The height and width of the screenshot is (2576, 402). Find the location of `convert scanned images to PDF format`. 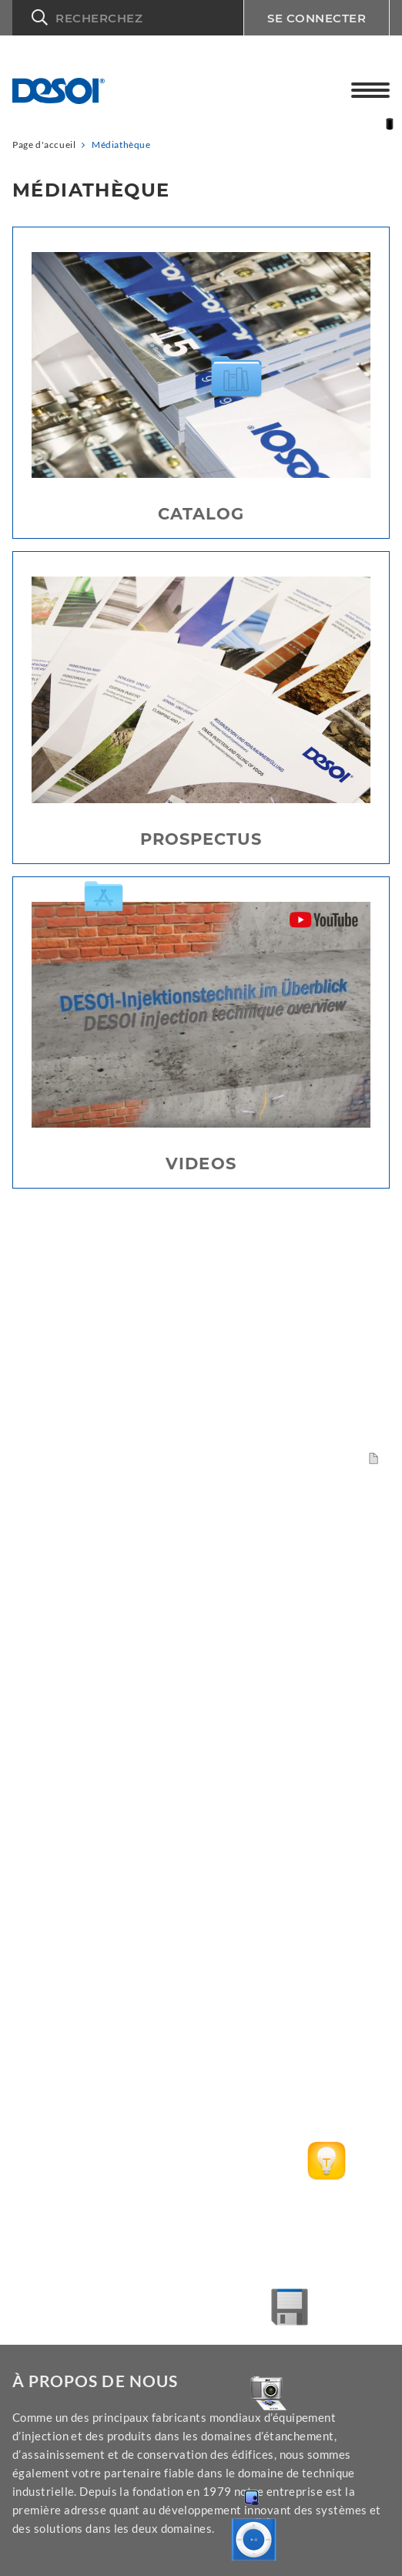

convert scanned images to PDF format is located at coordinates (266, 2393).